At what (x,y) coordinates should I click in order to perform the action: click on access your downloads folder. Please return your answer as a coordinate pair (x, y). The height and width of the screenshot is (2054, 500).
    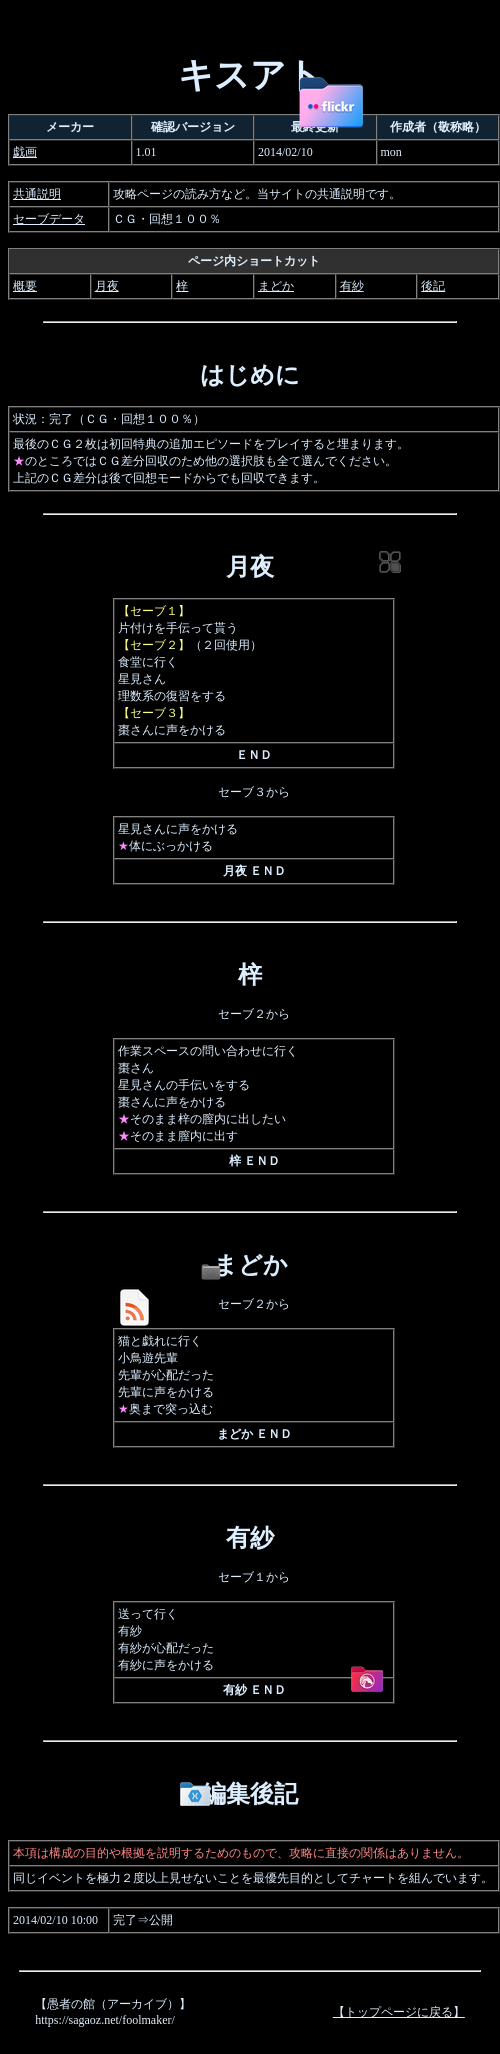
    Looking at the image, I should click on (211, 1272).